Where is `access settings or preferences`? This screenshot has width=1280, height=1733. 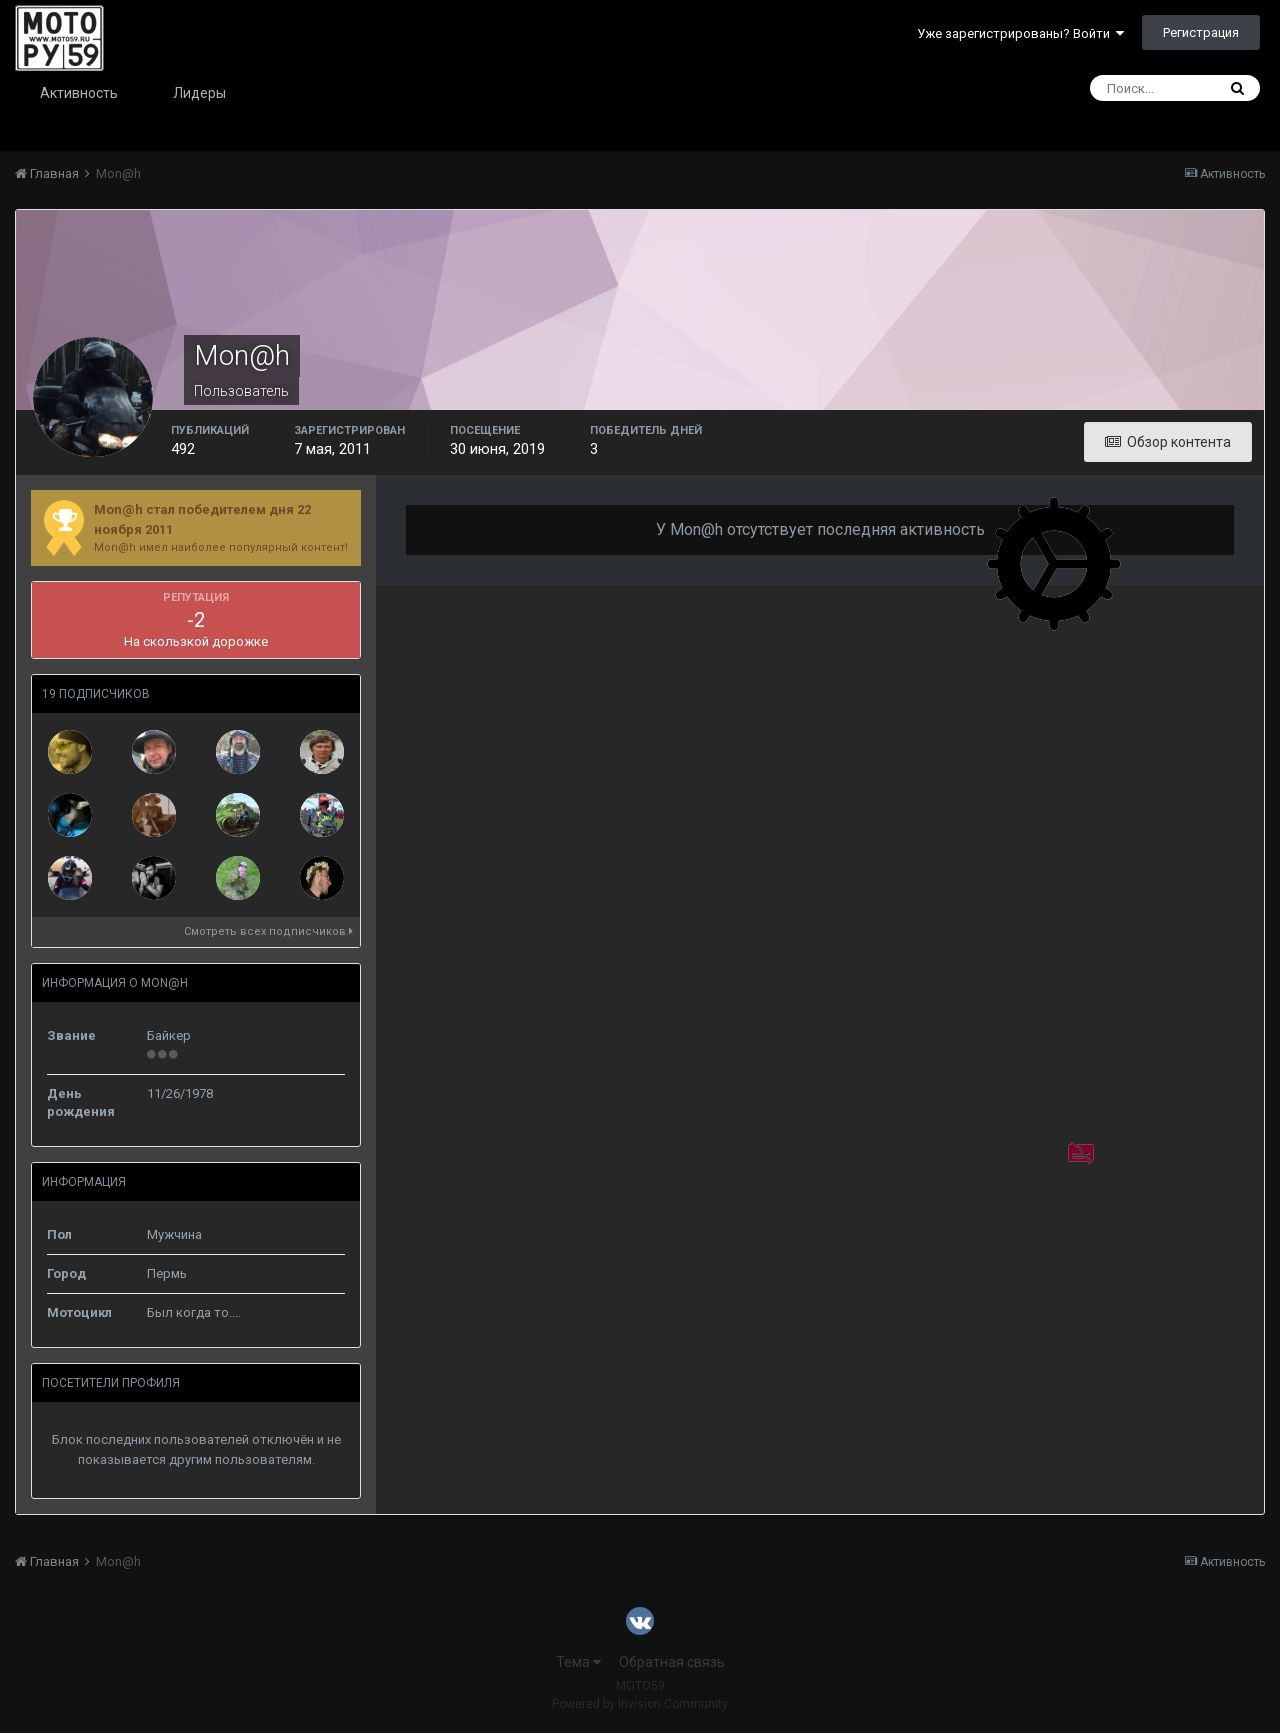 access settings or preferences is located at coordinates (1054, 564).